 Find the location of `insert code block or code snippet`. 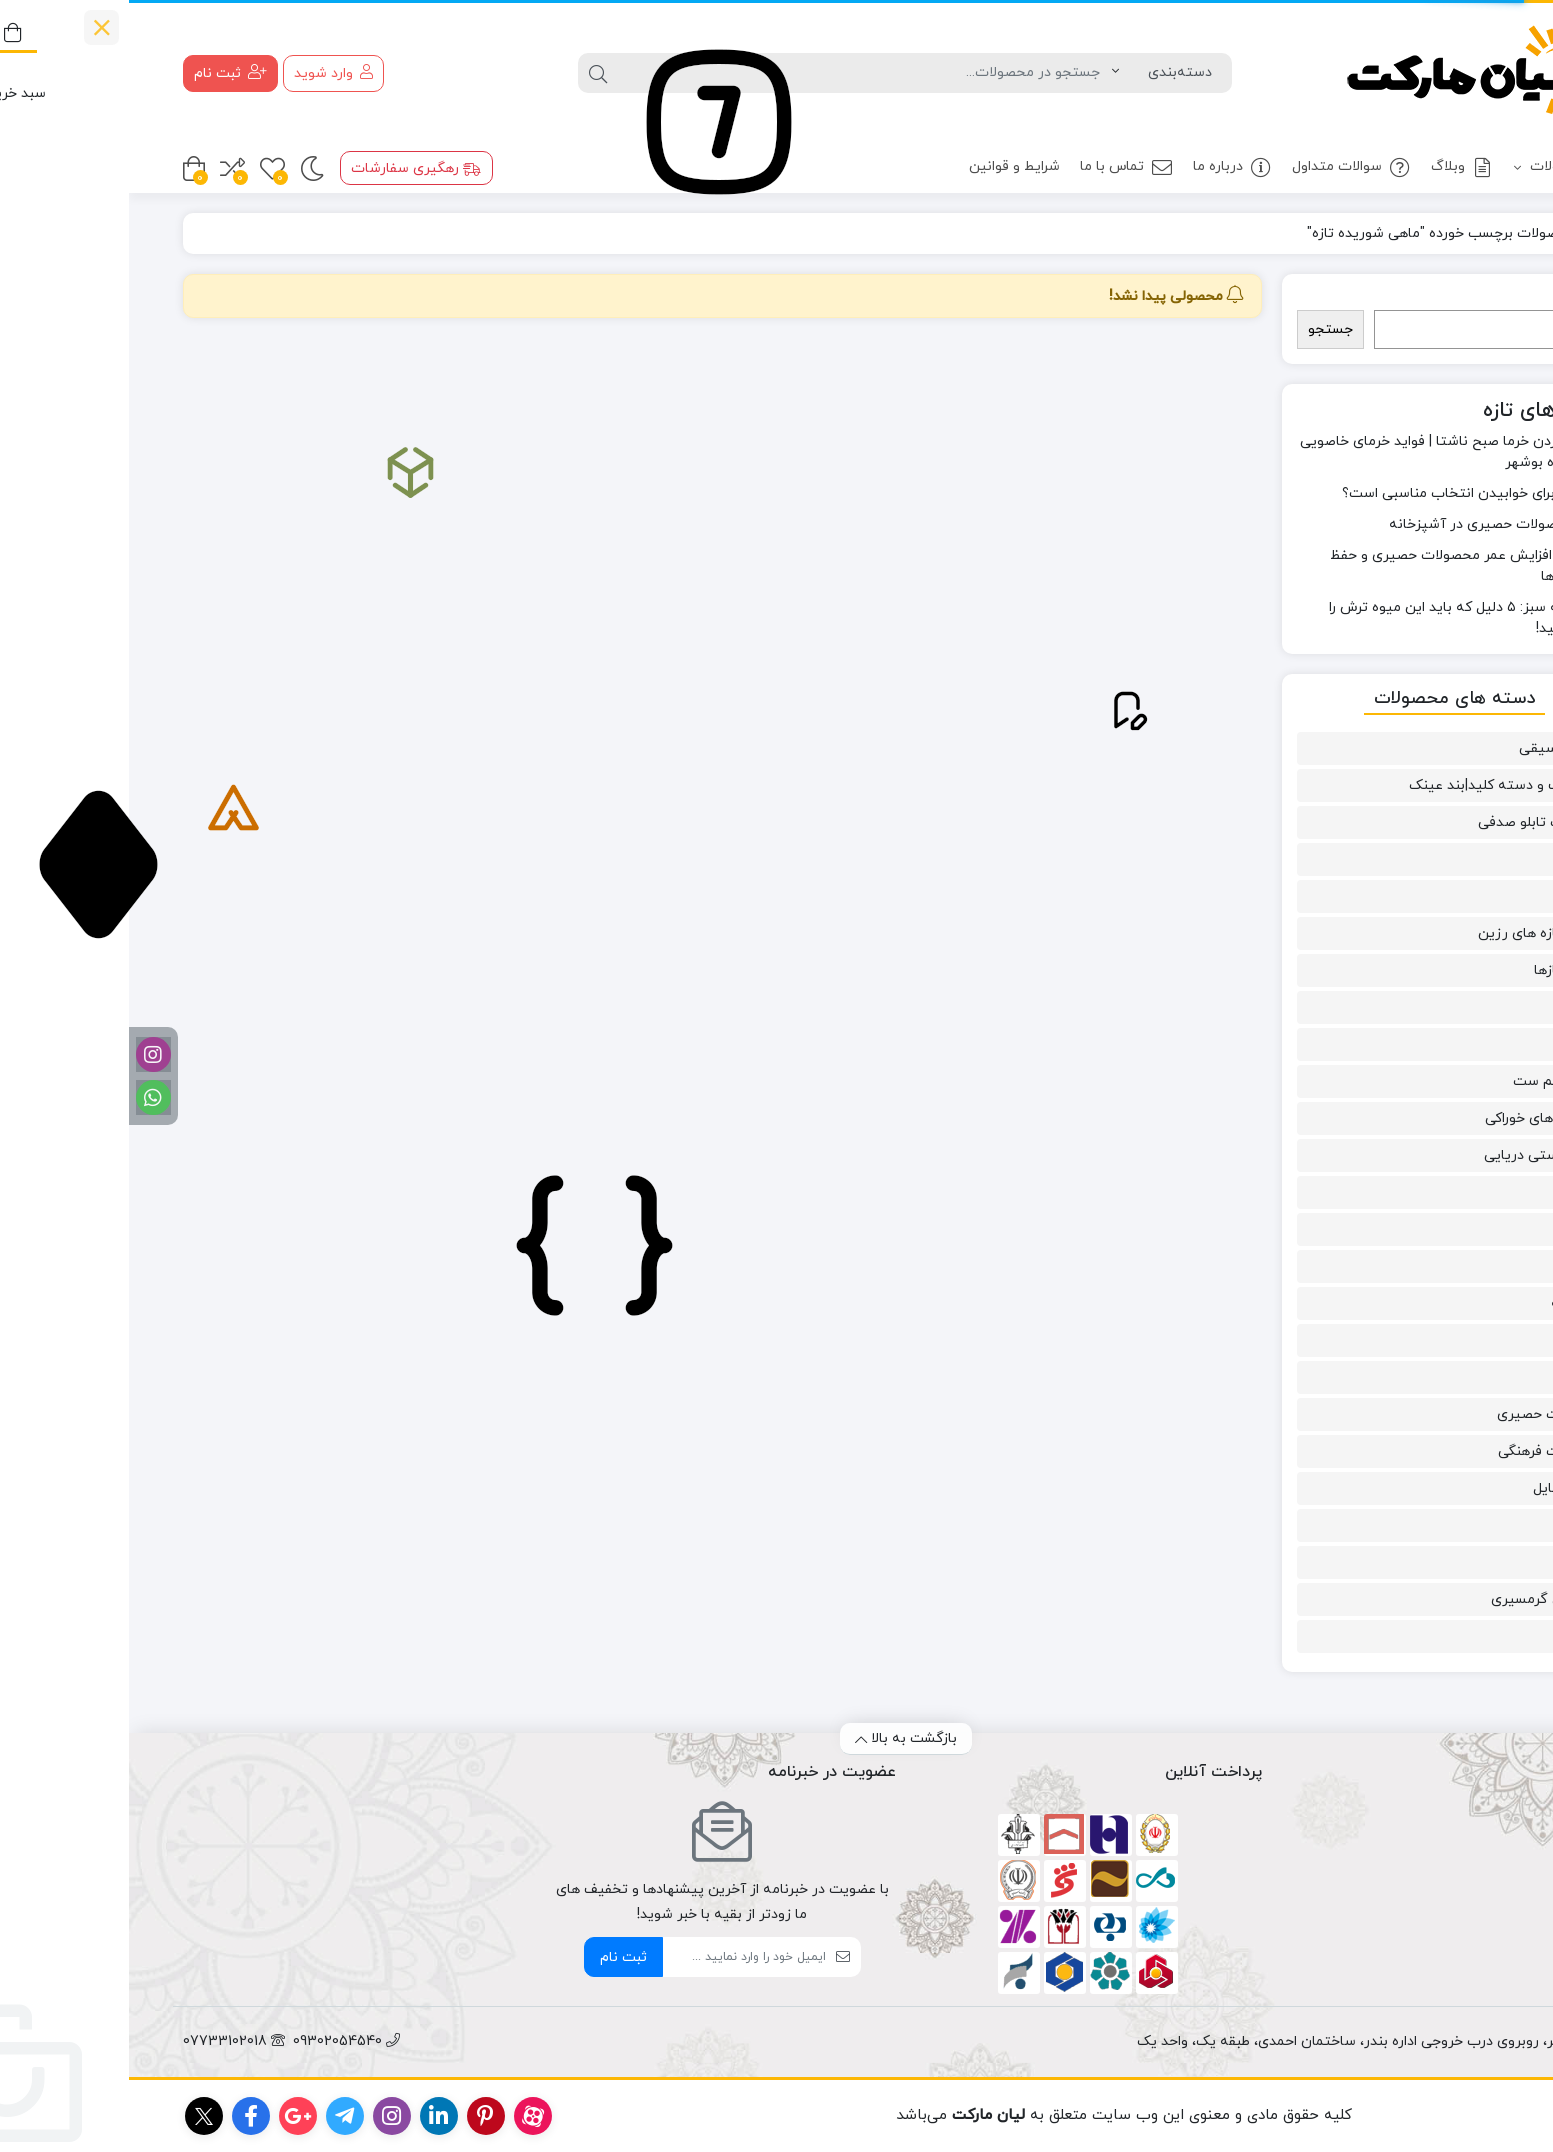

insert code block or code snippet is located at coordinates (594, 1245).